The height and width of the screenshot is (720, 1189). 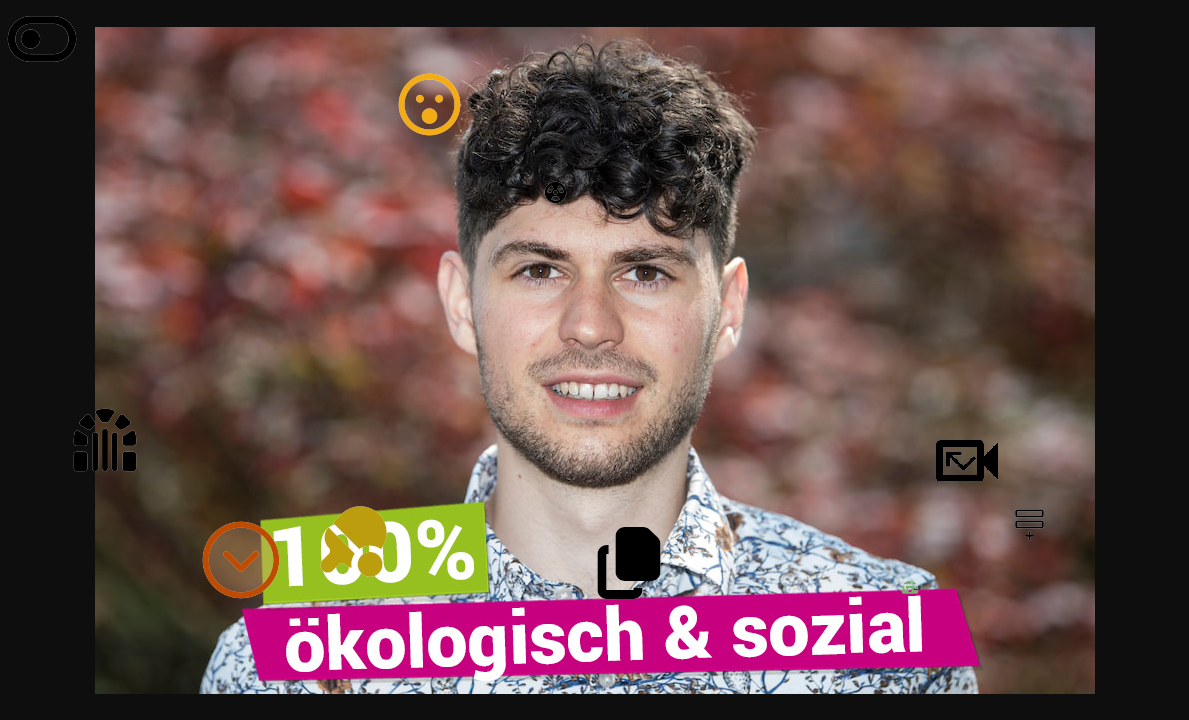 I want to click on indicates radioactive or hazardous material warning, so click(x=555, y=192).